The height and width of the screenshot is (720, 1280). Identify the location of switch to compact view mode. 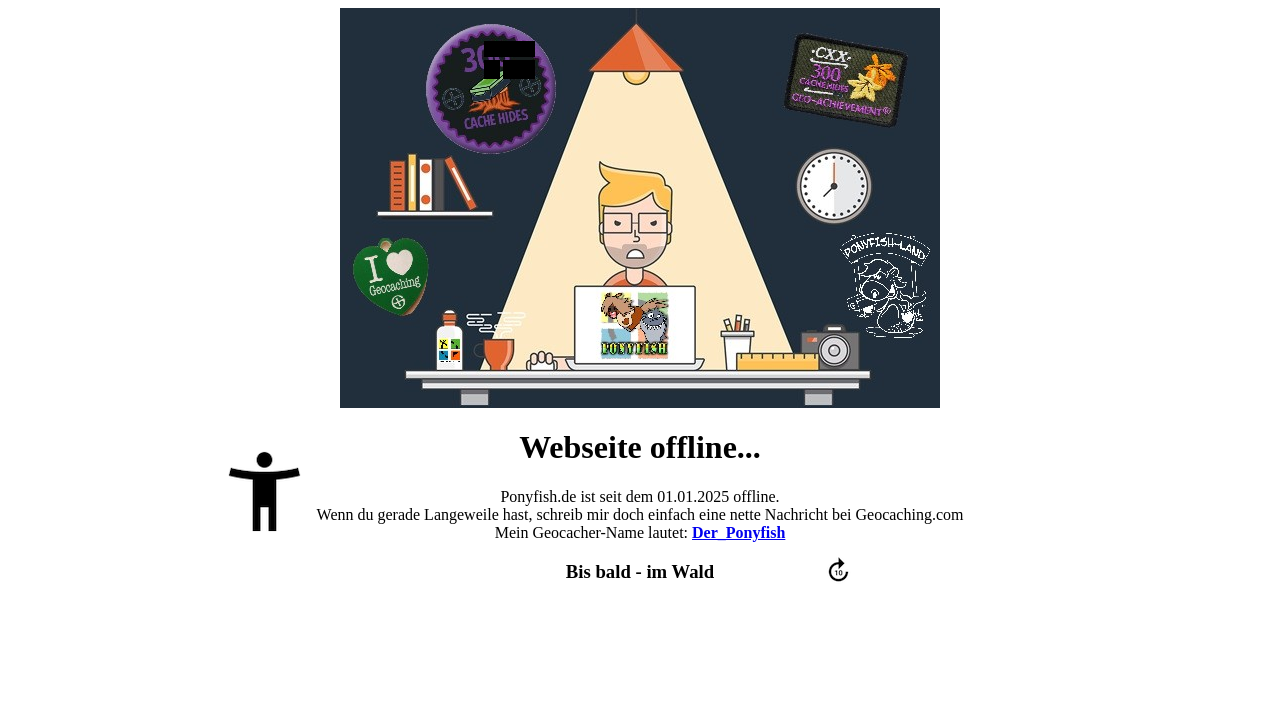
(508, 60).